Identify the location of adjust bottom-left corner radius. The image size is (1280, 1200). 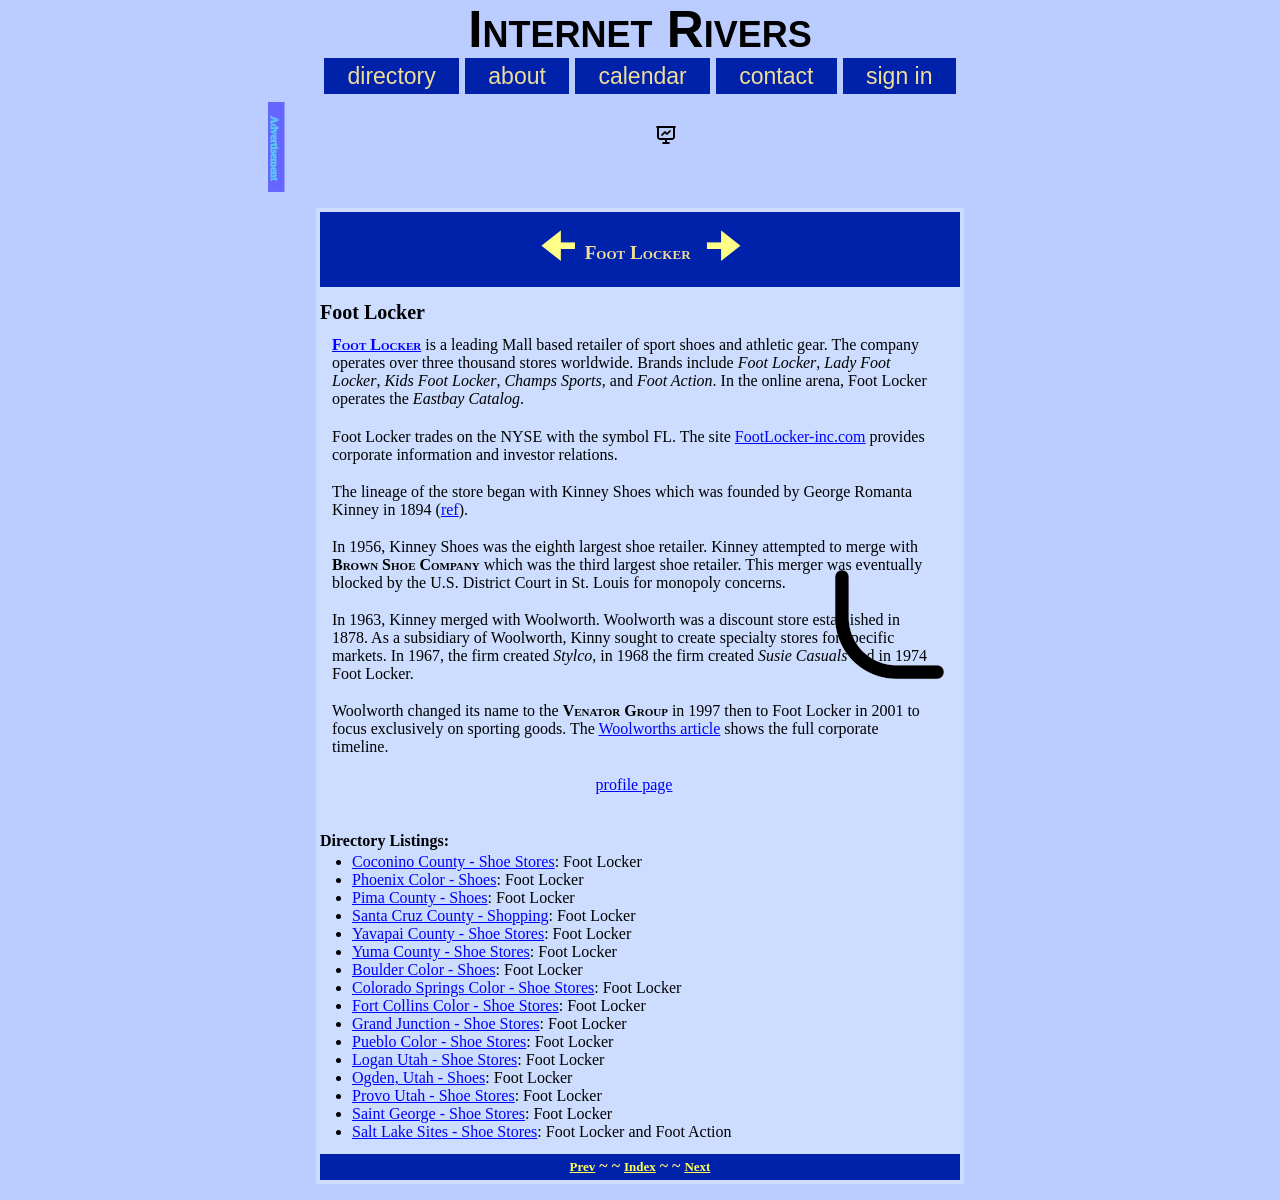
(889, 624).